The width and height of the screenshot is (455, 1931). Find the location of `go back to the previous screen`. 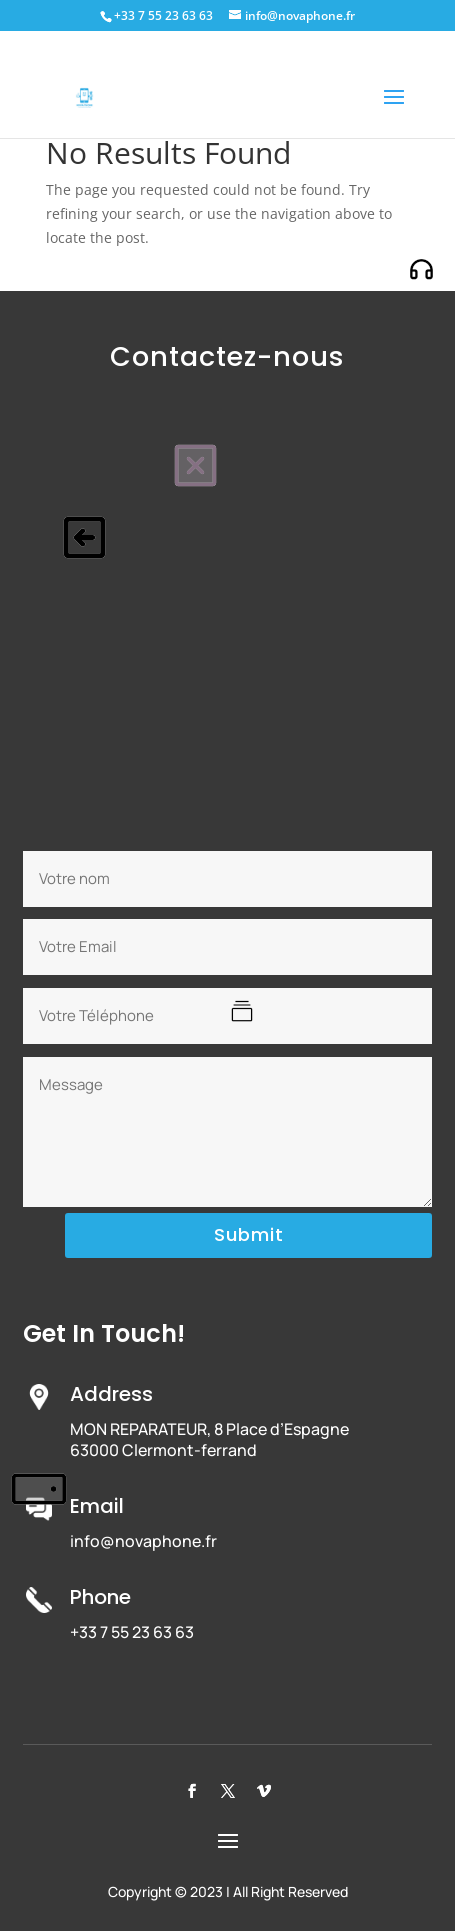

go back to the previous screen is located at coordinates (84, 537).